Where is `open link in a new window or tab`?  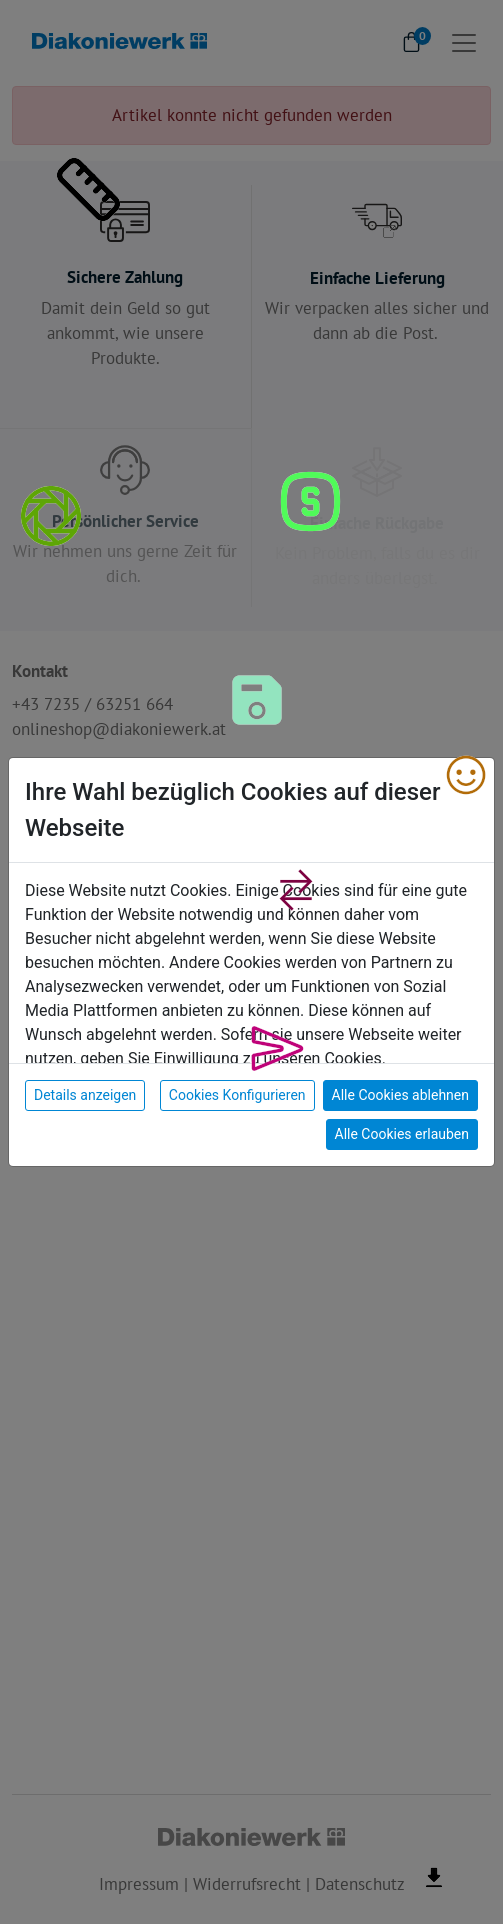 open link in a new window or tab is located at coordinates (389, 231).